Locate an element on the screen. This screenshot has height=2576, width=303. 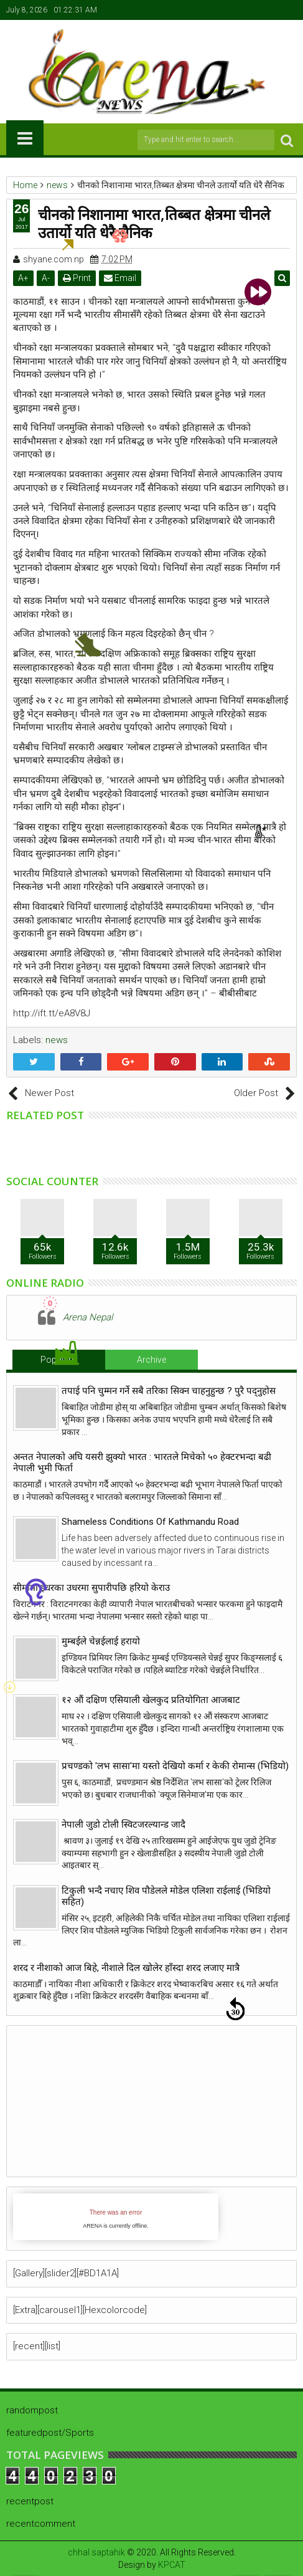
indicates zero time elapsed or no duration is located at coordinates (50, 1303).